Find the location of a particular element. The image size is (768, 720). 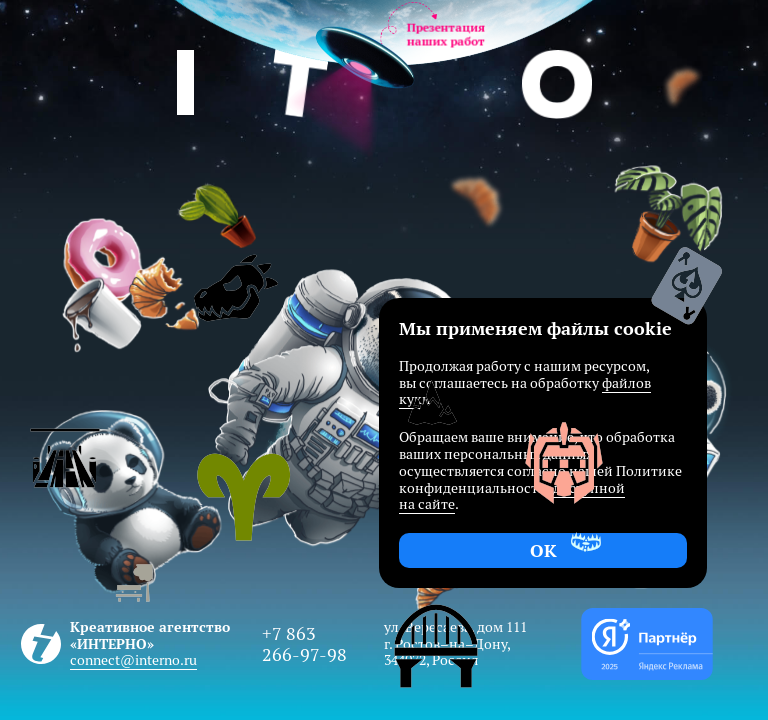

select mech or robot character class is located at coordinates (564, 463).